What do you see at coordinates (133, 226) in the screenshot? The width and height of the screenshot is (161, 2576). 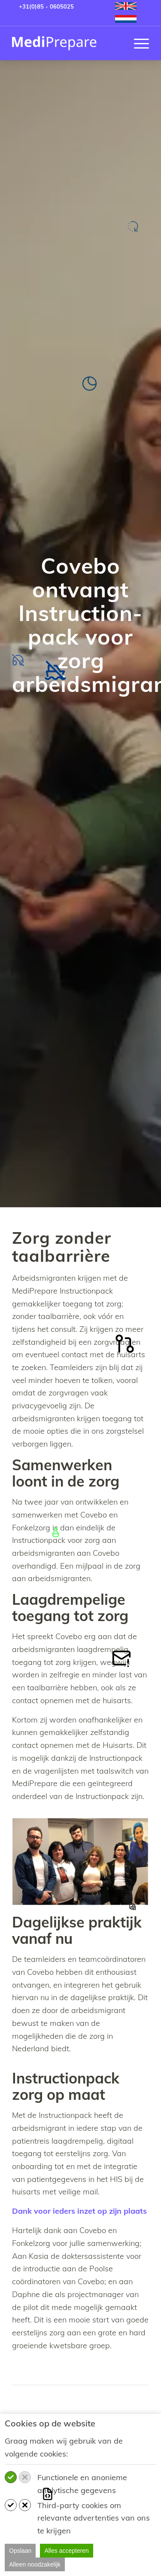 I see `rotate image clockwise` at bounding box center [133, 226].